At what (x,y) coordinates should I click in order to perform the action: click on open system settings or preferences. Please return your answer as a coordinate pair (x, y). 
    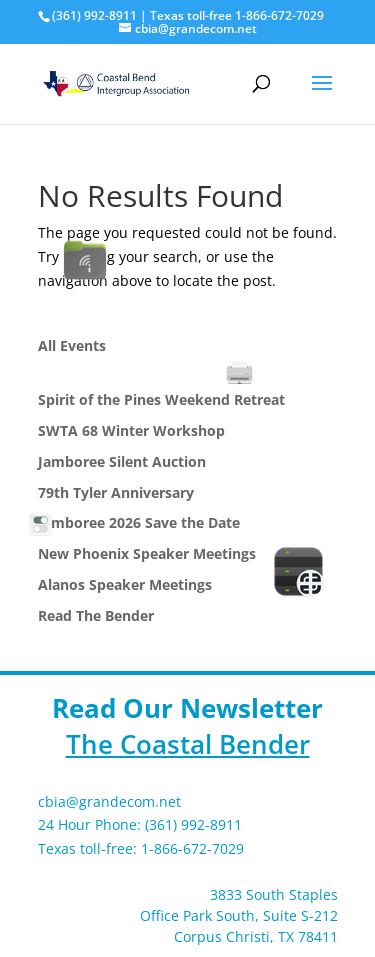
    Looking at the image, I should click on (40, 524).